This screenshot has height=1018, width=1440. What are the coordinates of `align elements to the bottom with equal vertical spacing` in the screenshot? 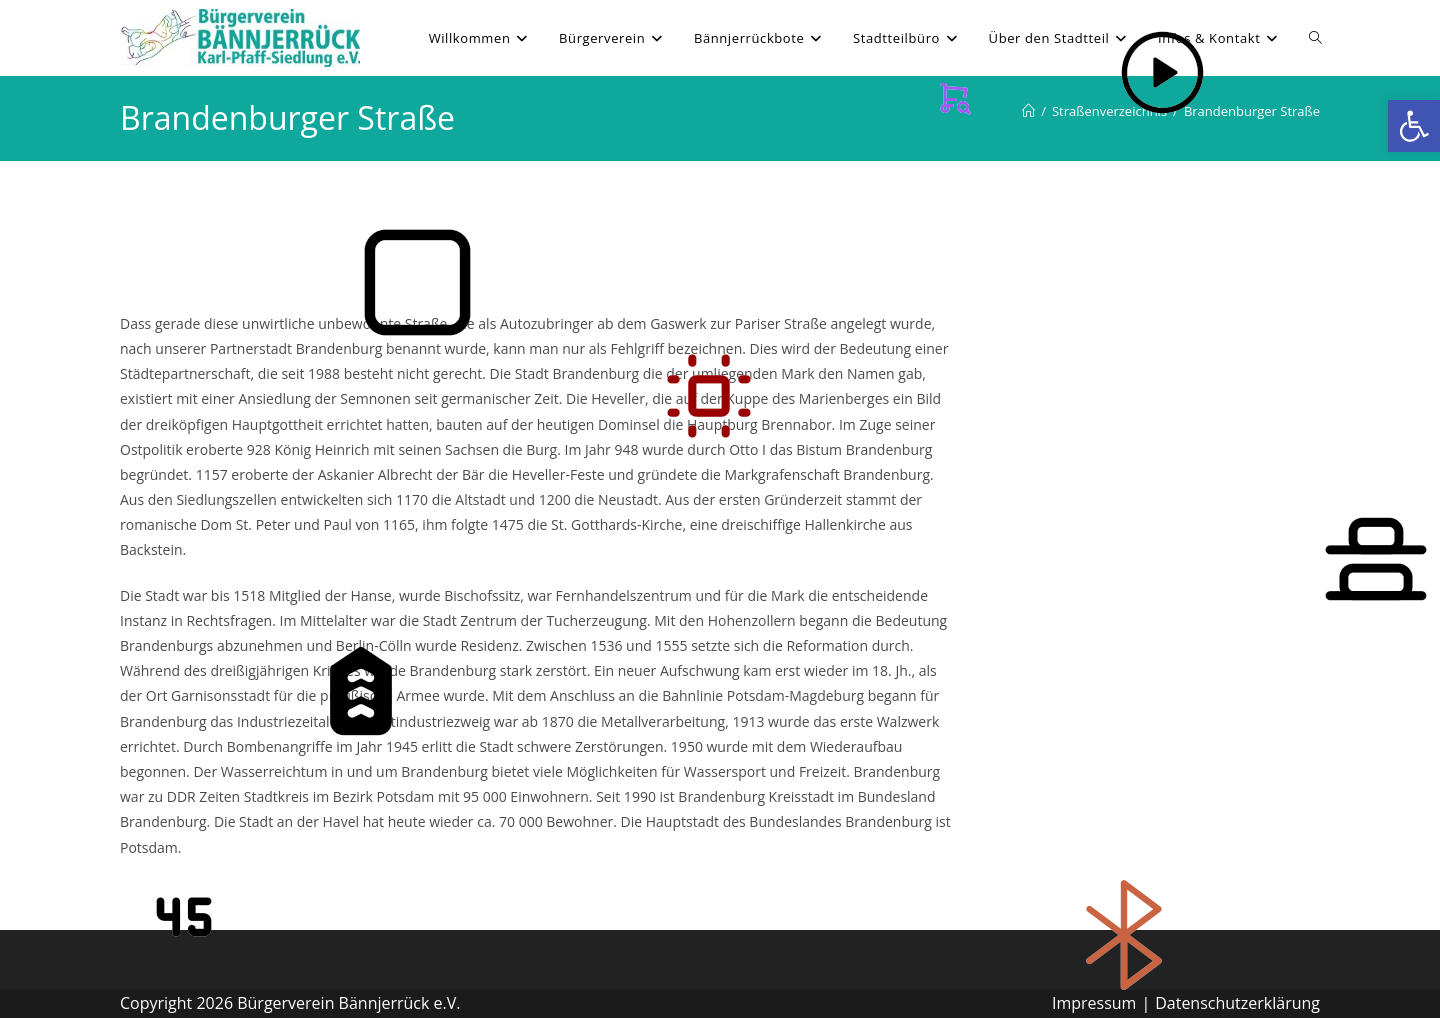 It's located at (1376, 559).